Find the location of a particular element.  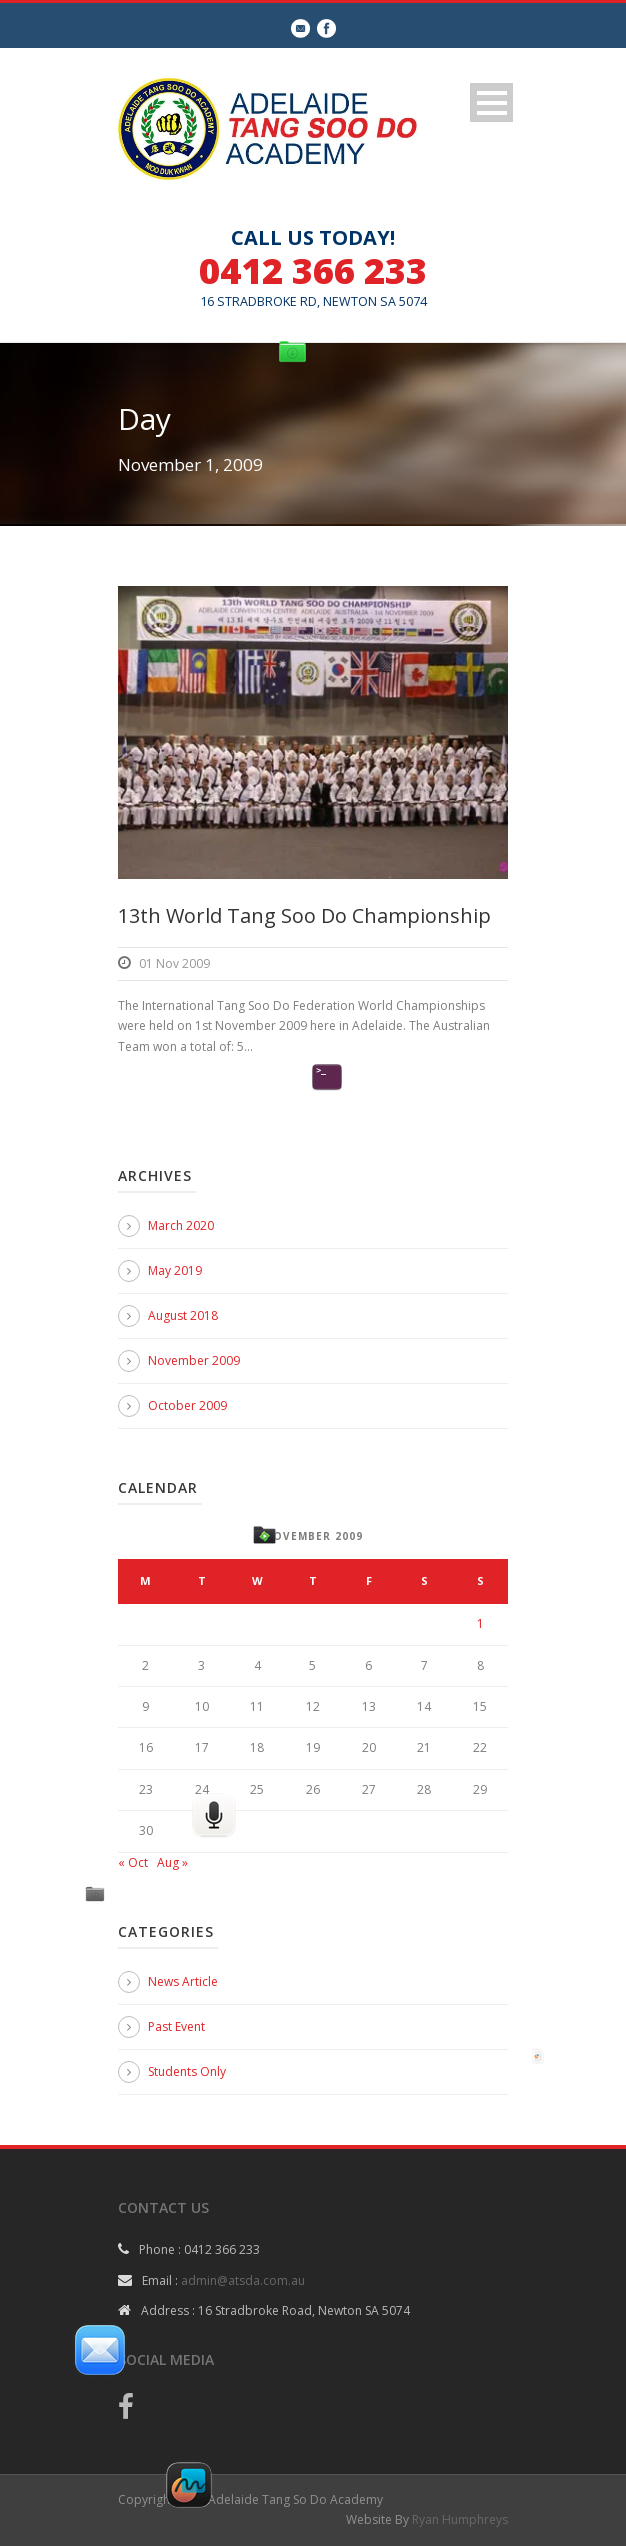

open the Mail app is located at coordinates (100, 2350).